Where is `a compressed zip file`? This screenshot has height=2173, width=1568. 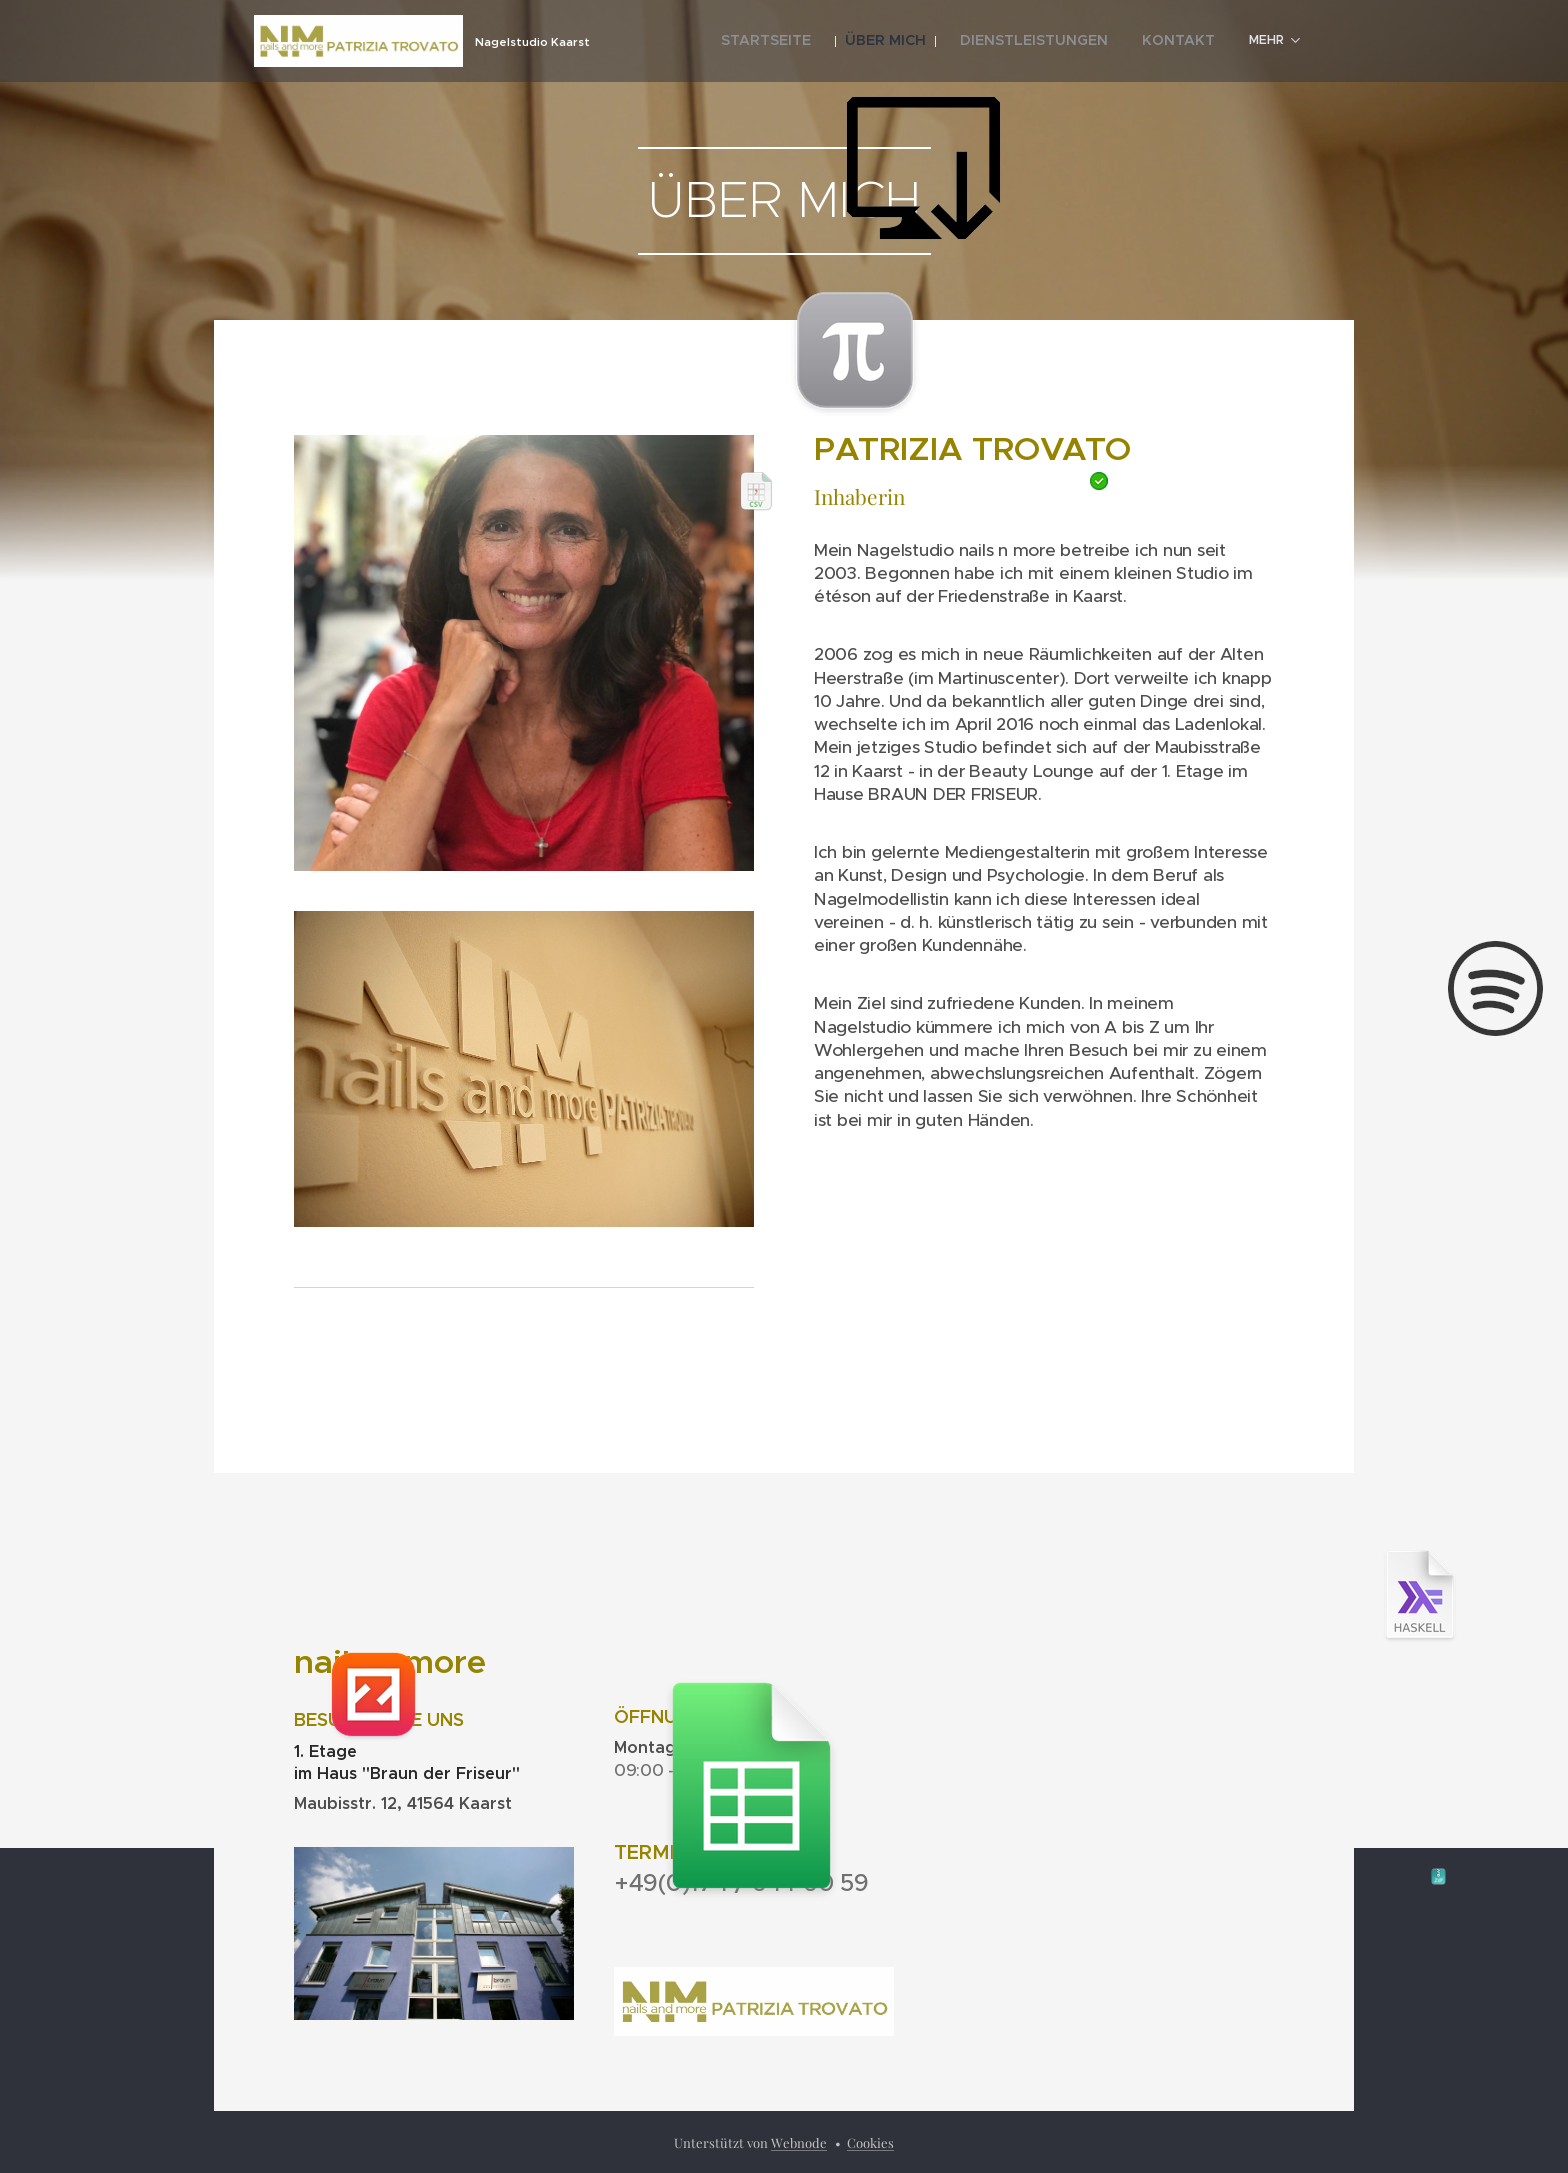
a compressed zip file is located at coordinates (1438, 1876).